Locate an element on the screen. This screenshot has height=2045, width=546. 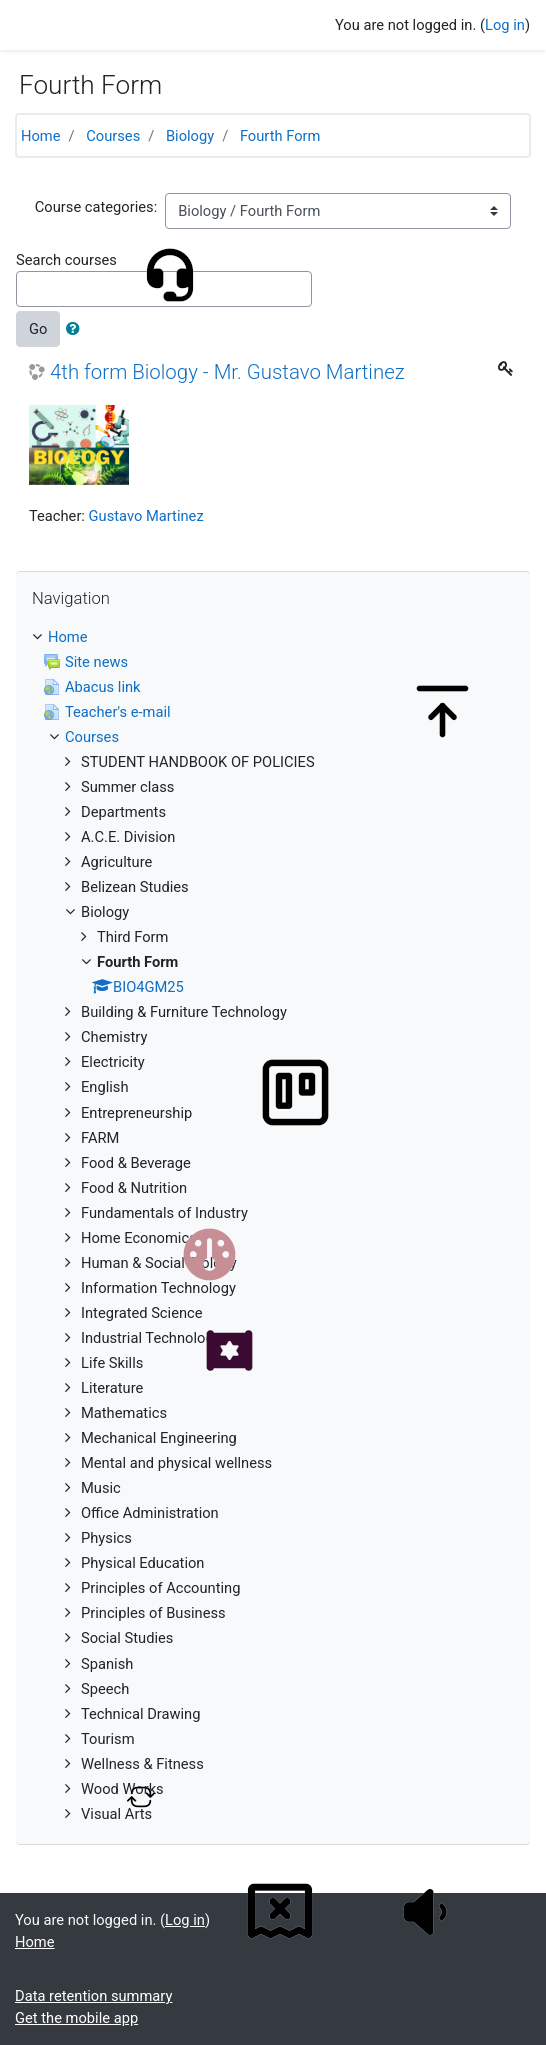
cancel or void a receipt is located at coordinates (280, 1911).